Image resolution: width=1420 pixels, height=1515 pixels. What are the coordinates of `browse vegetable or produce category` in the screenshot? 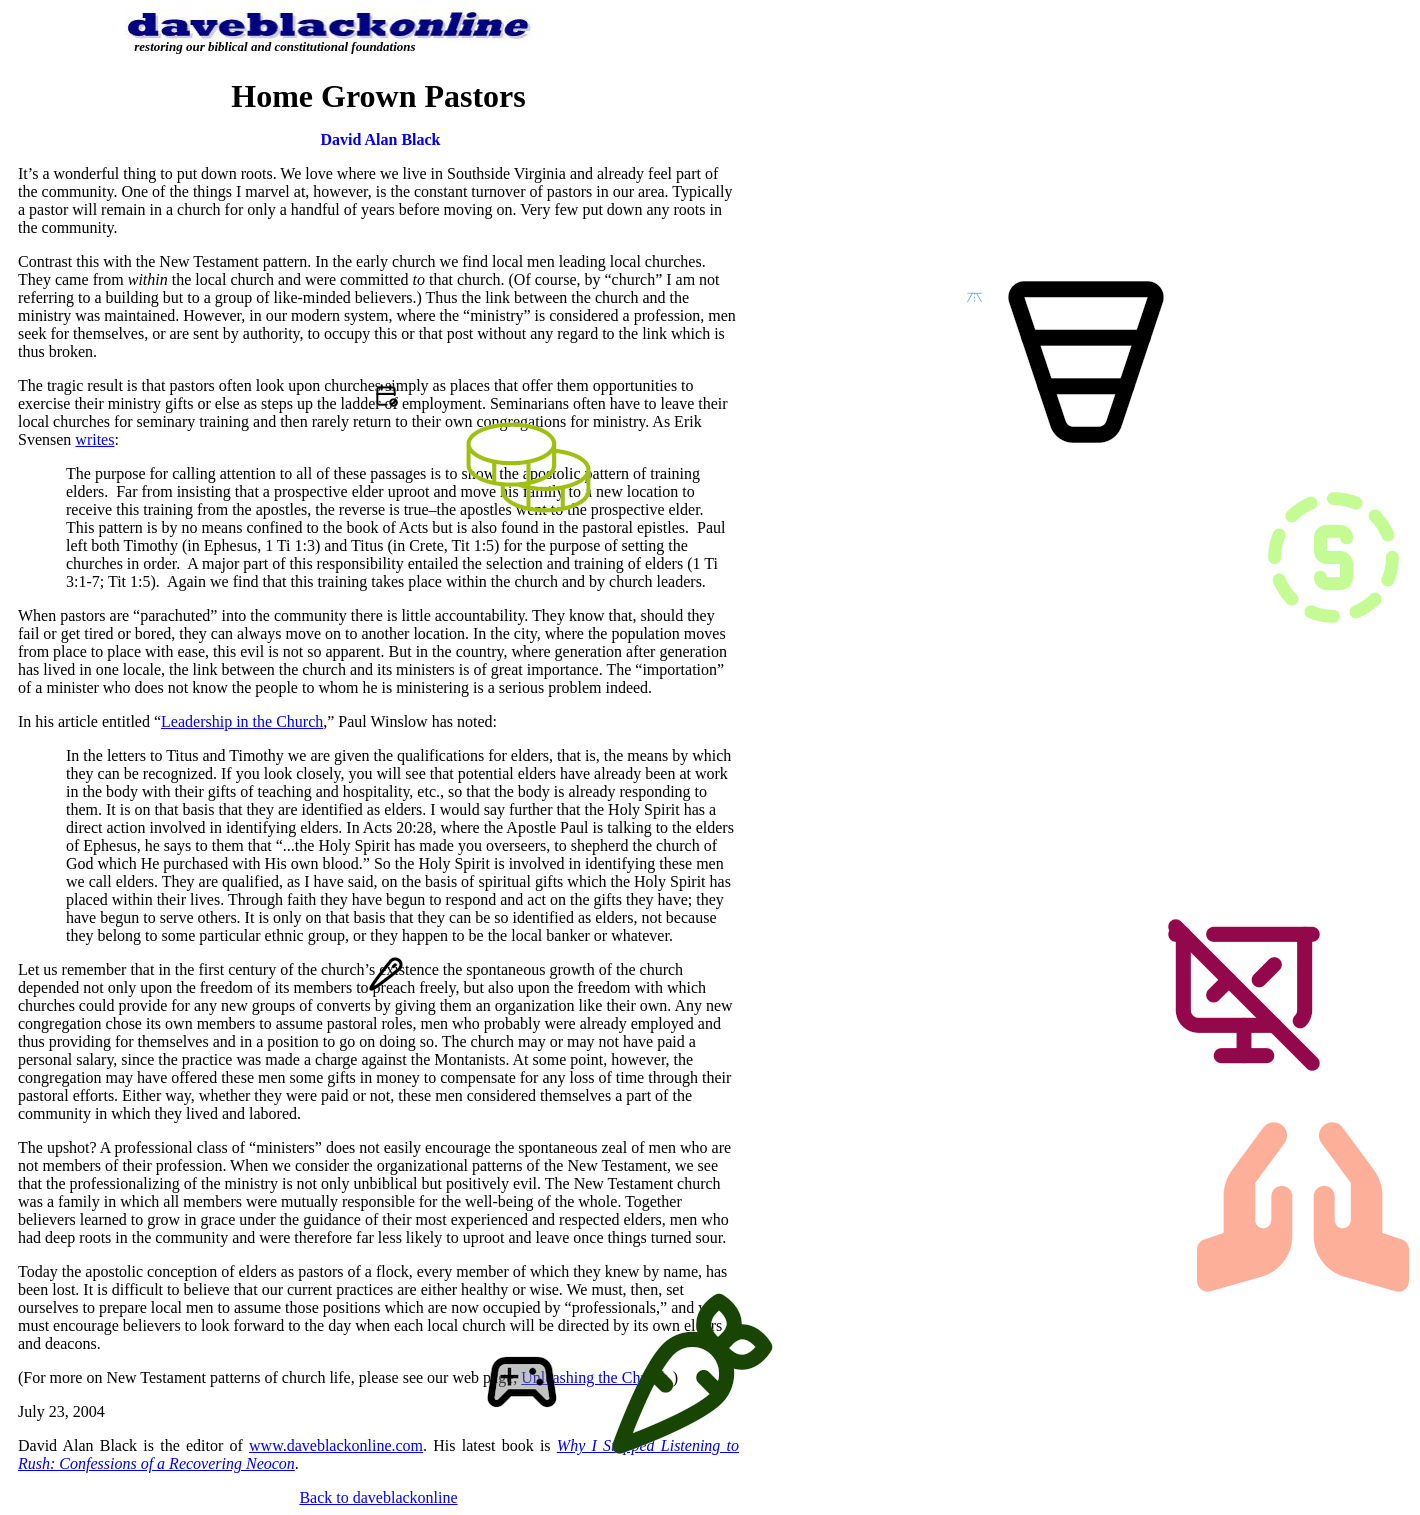 It's located at (688, 1377).